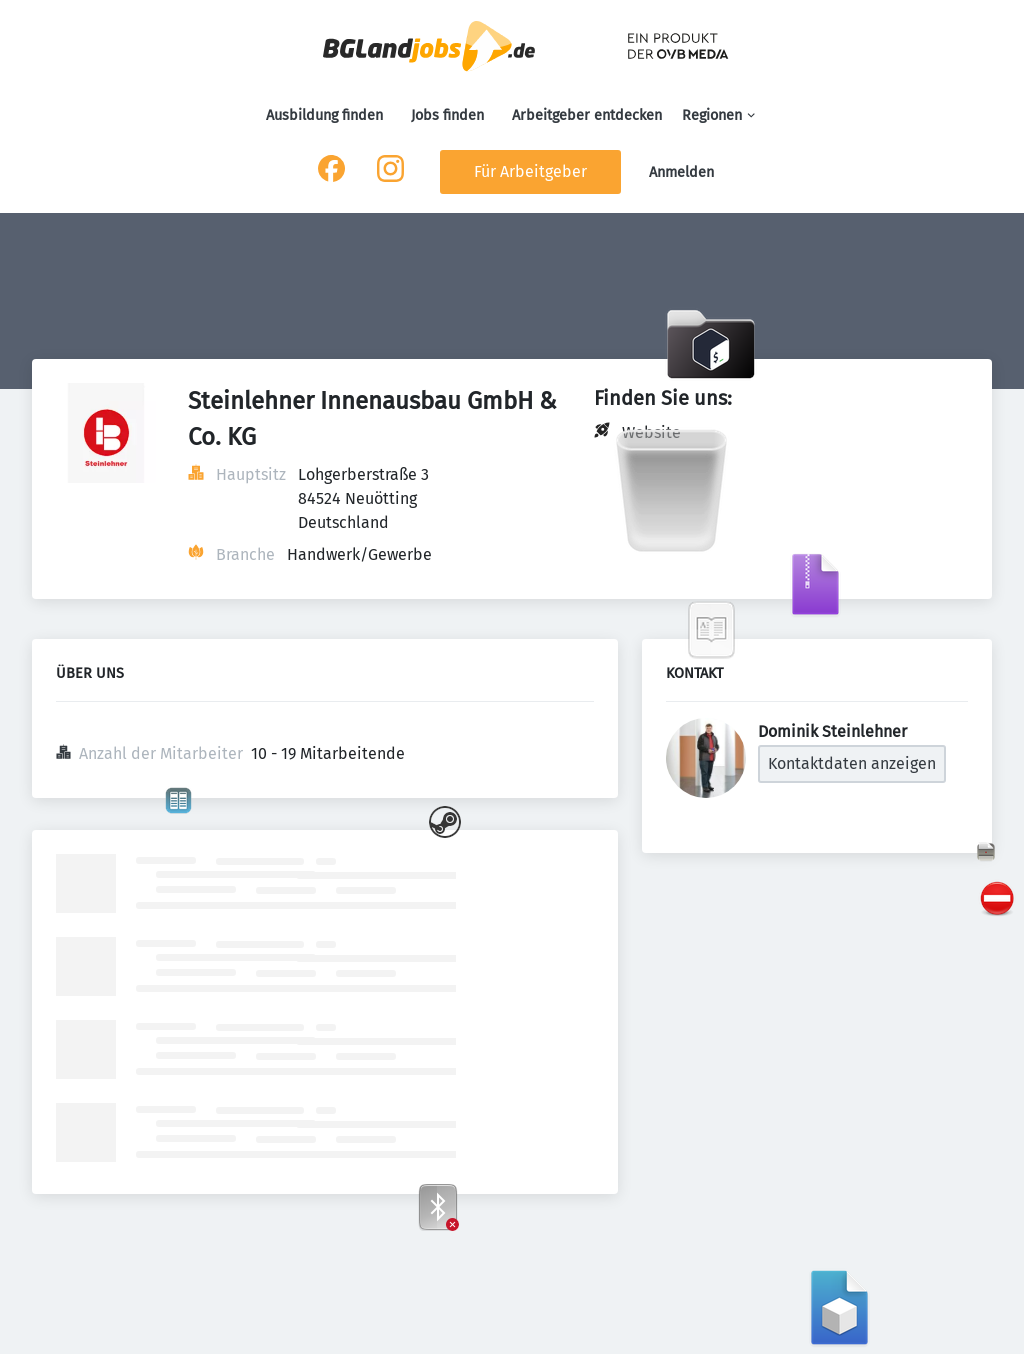 The height and width of the screenshot is (1354, 1024). I want to click on open progress tracking app, so click(178, 800).